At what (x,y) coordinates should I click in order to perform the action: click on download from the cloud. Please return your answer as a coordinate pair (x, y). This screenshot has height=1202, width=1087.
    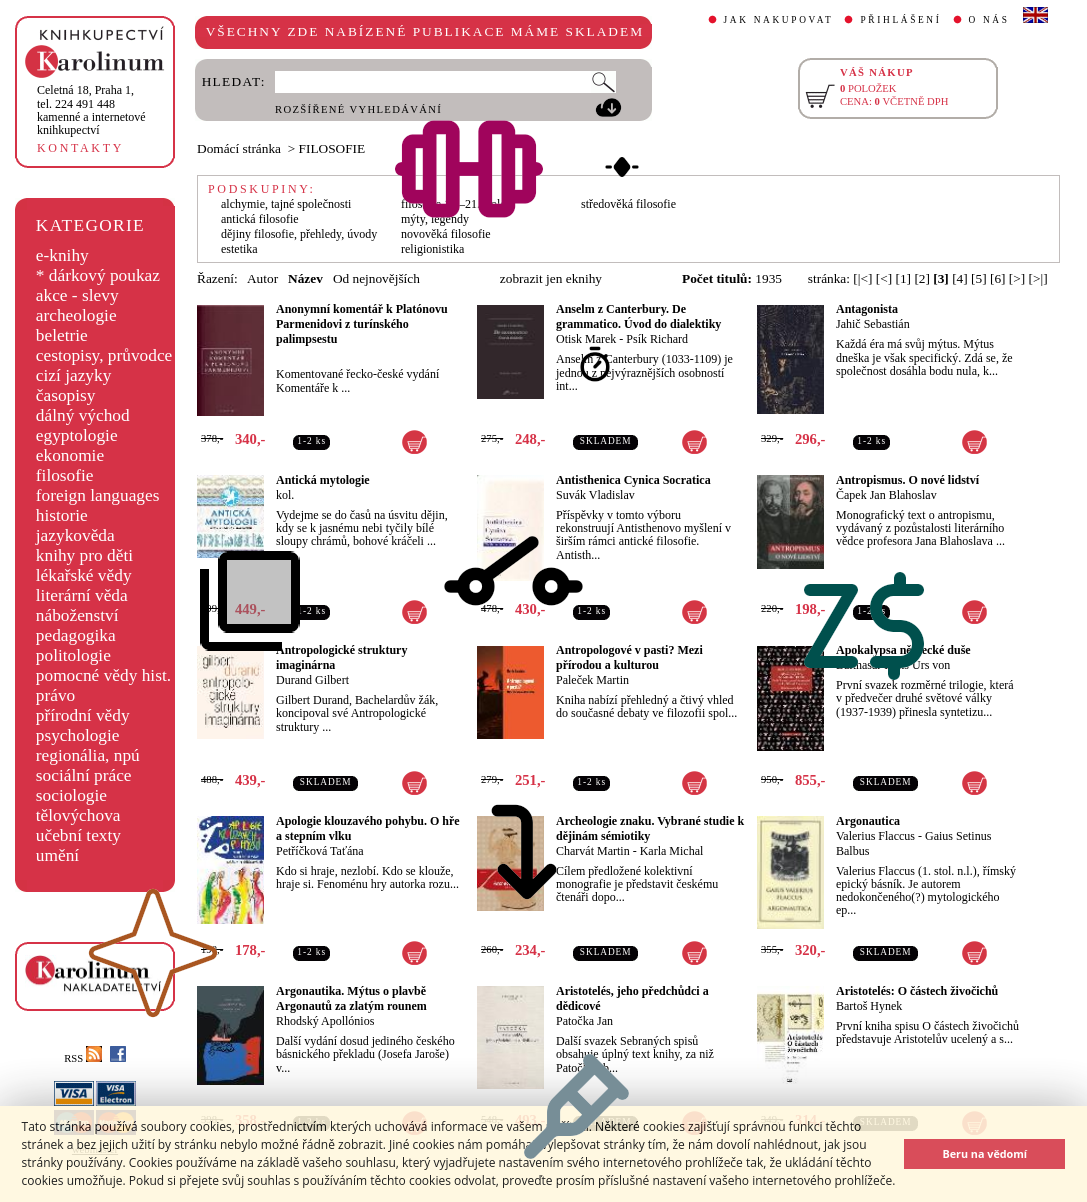
    Looking at the image, I should click on (608, 107).